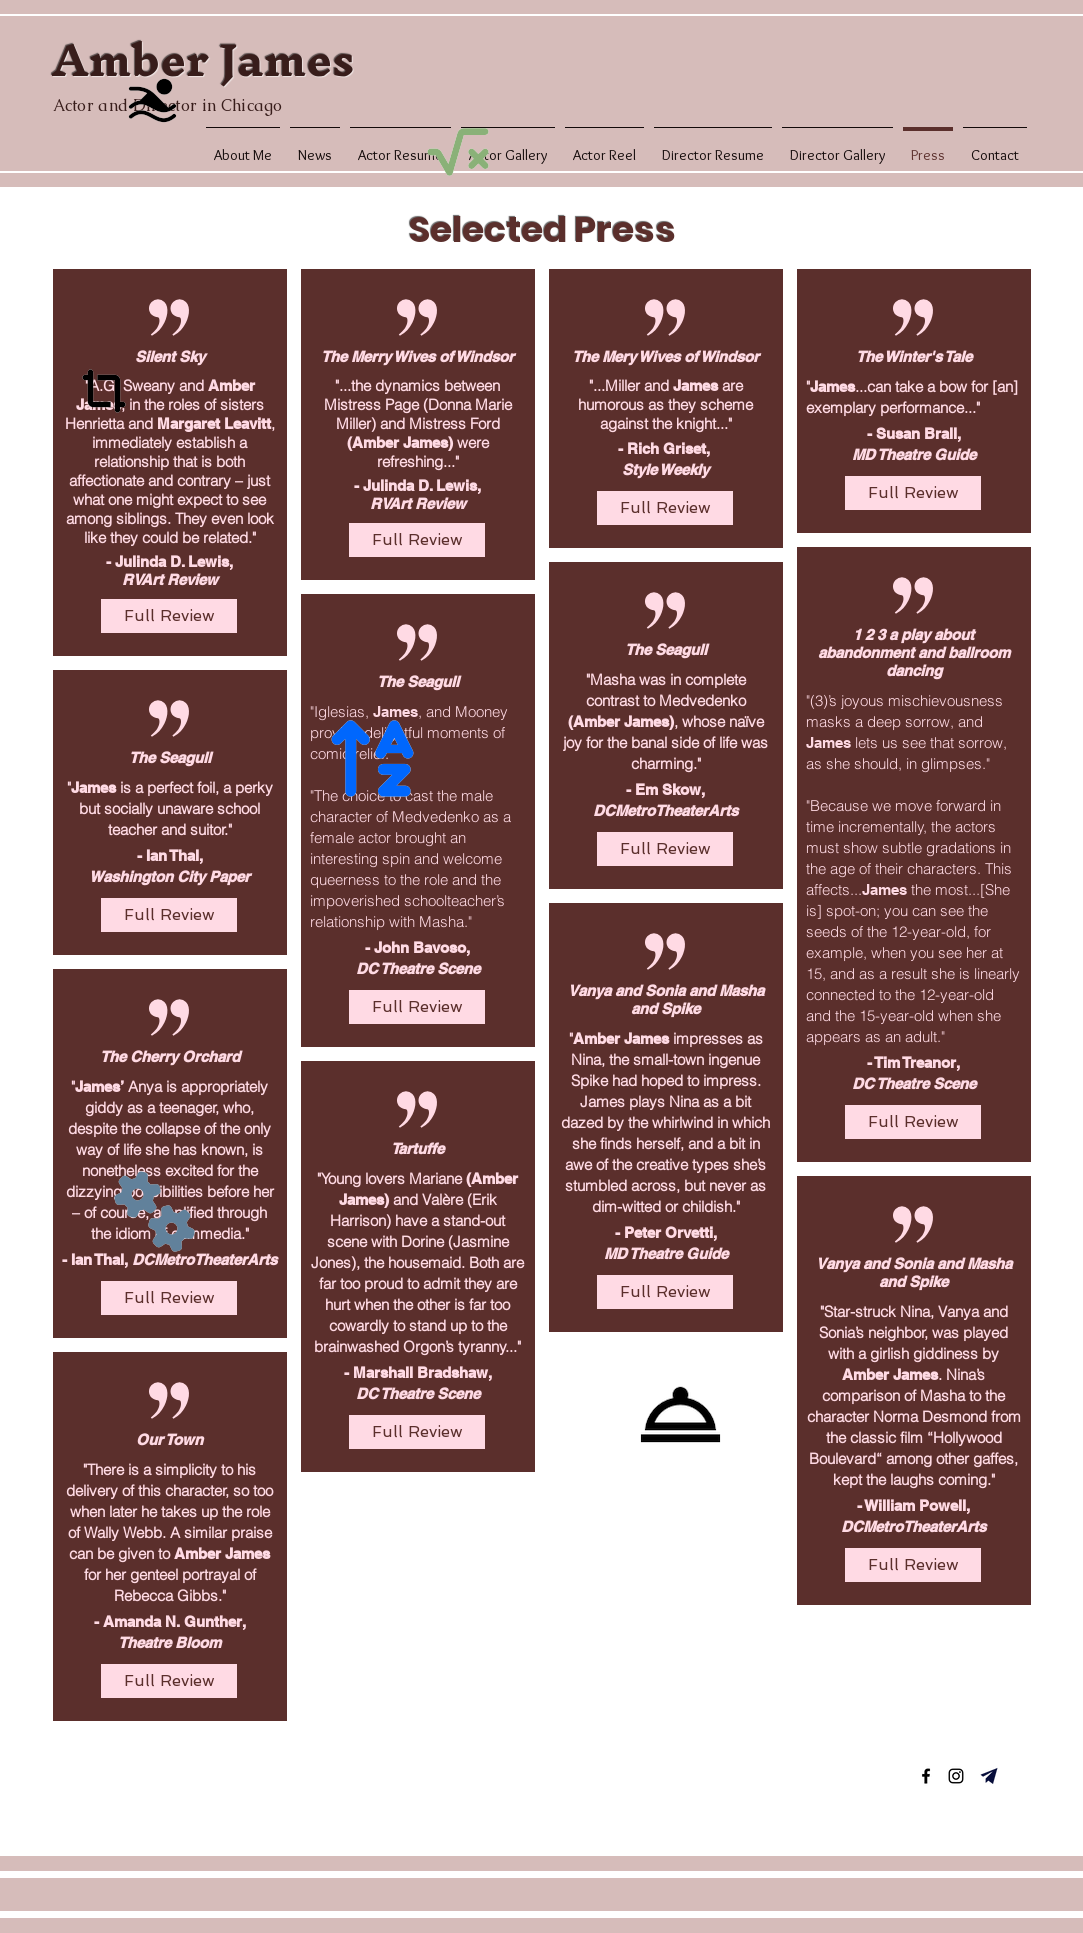  I want to click on access swimming pool or aquatic facilities, so click(152, 100).